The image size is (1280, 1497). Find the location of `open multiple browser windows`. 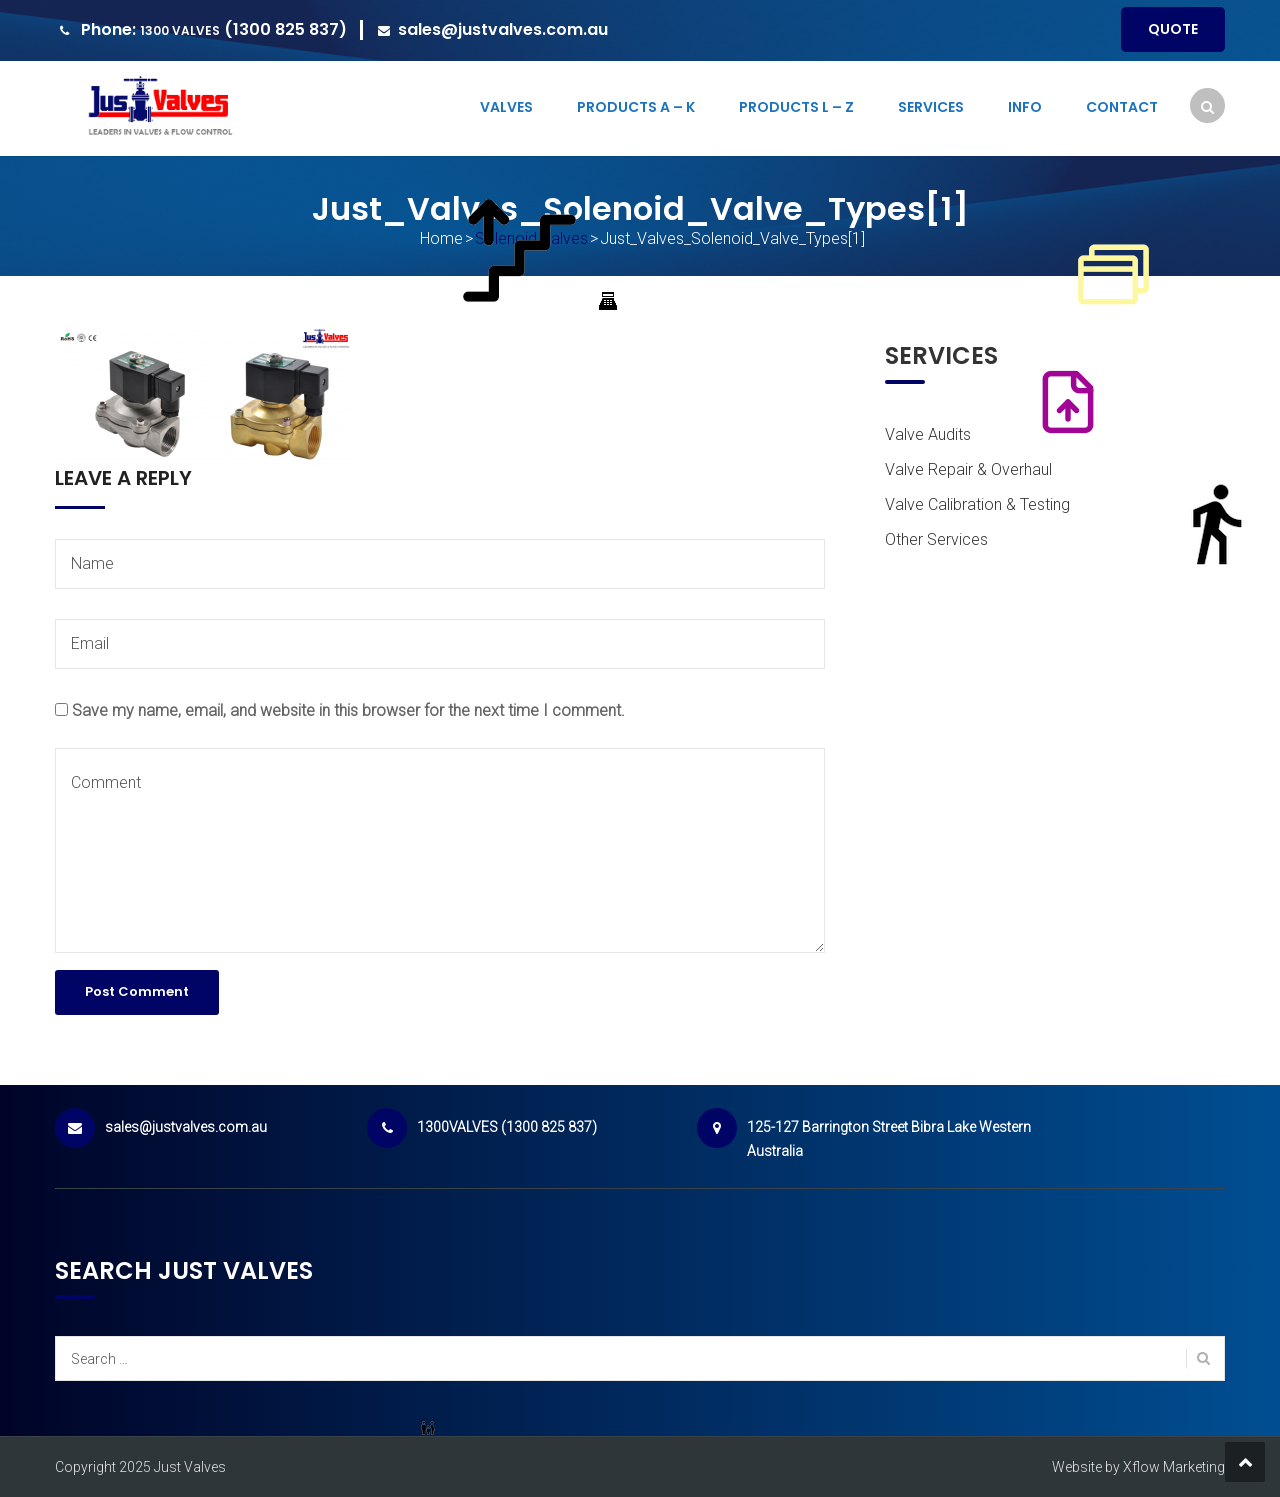

open multiple browser windows is located at coordinates (1113, 274).